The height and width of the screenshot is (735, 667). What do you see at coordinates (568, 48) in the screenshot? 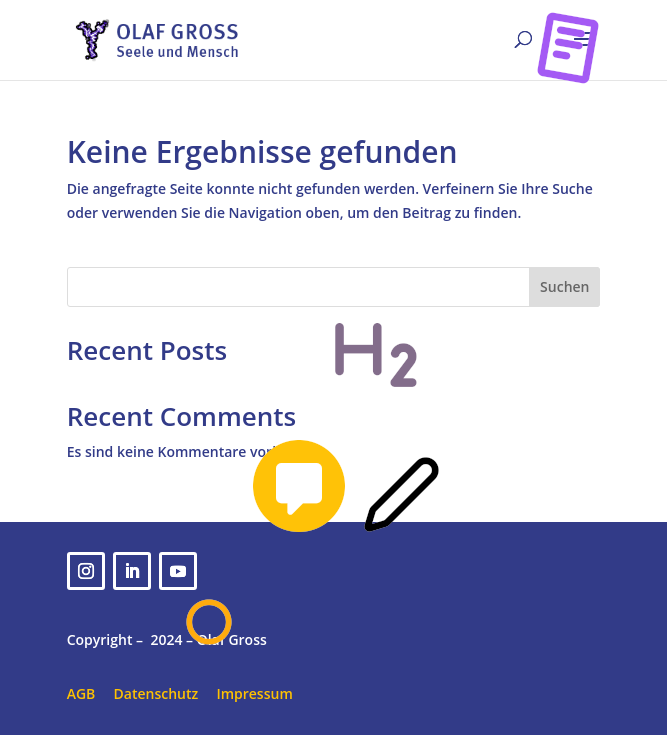
I see `view your resume or CV` at bounding box center [568, 48].